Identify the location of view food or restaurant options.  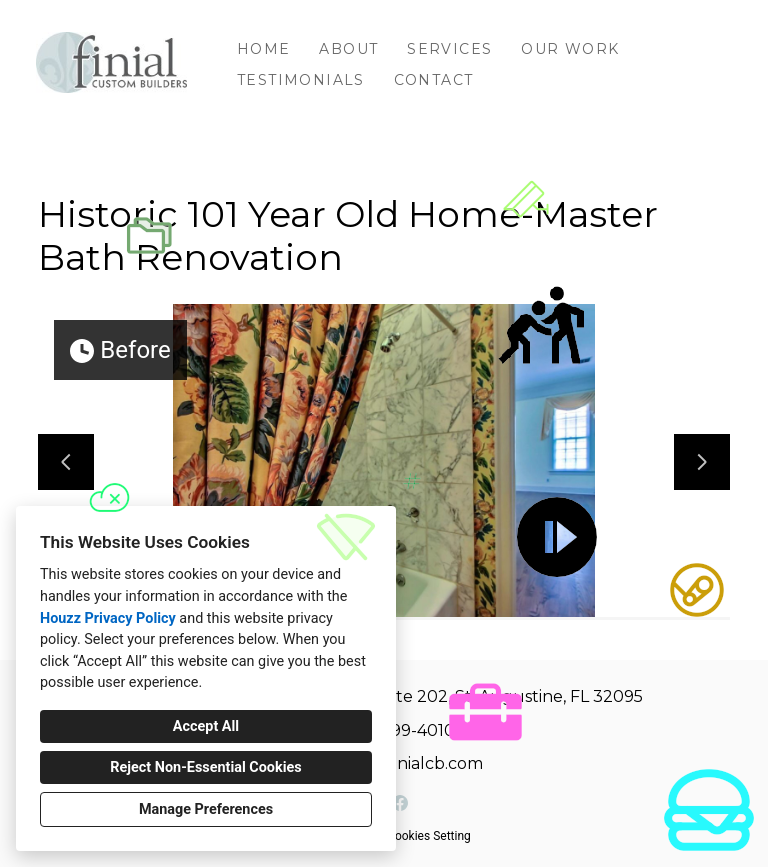
(709, 810).